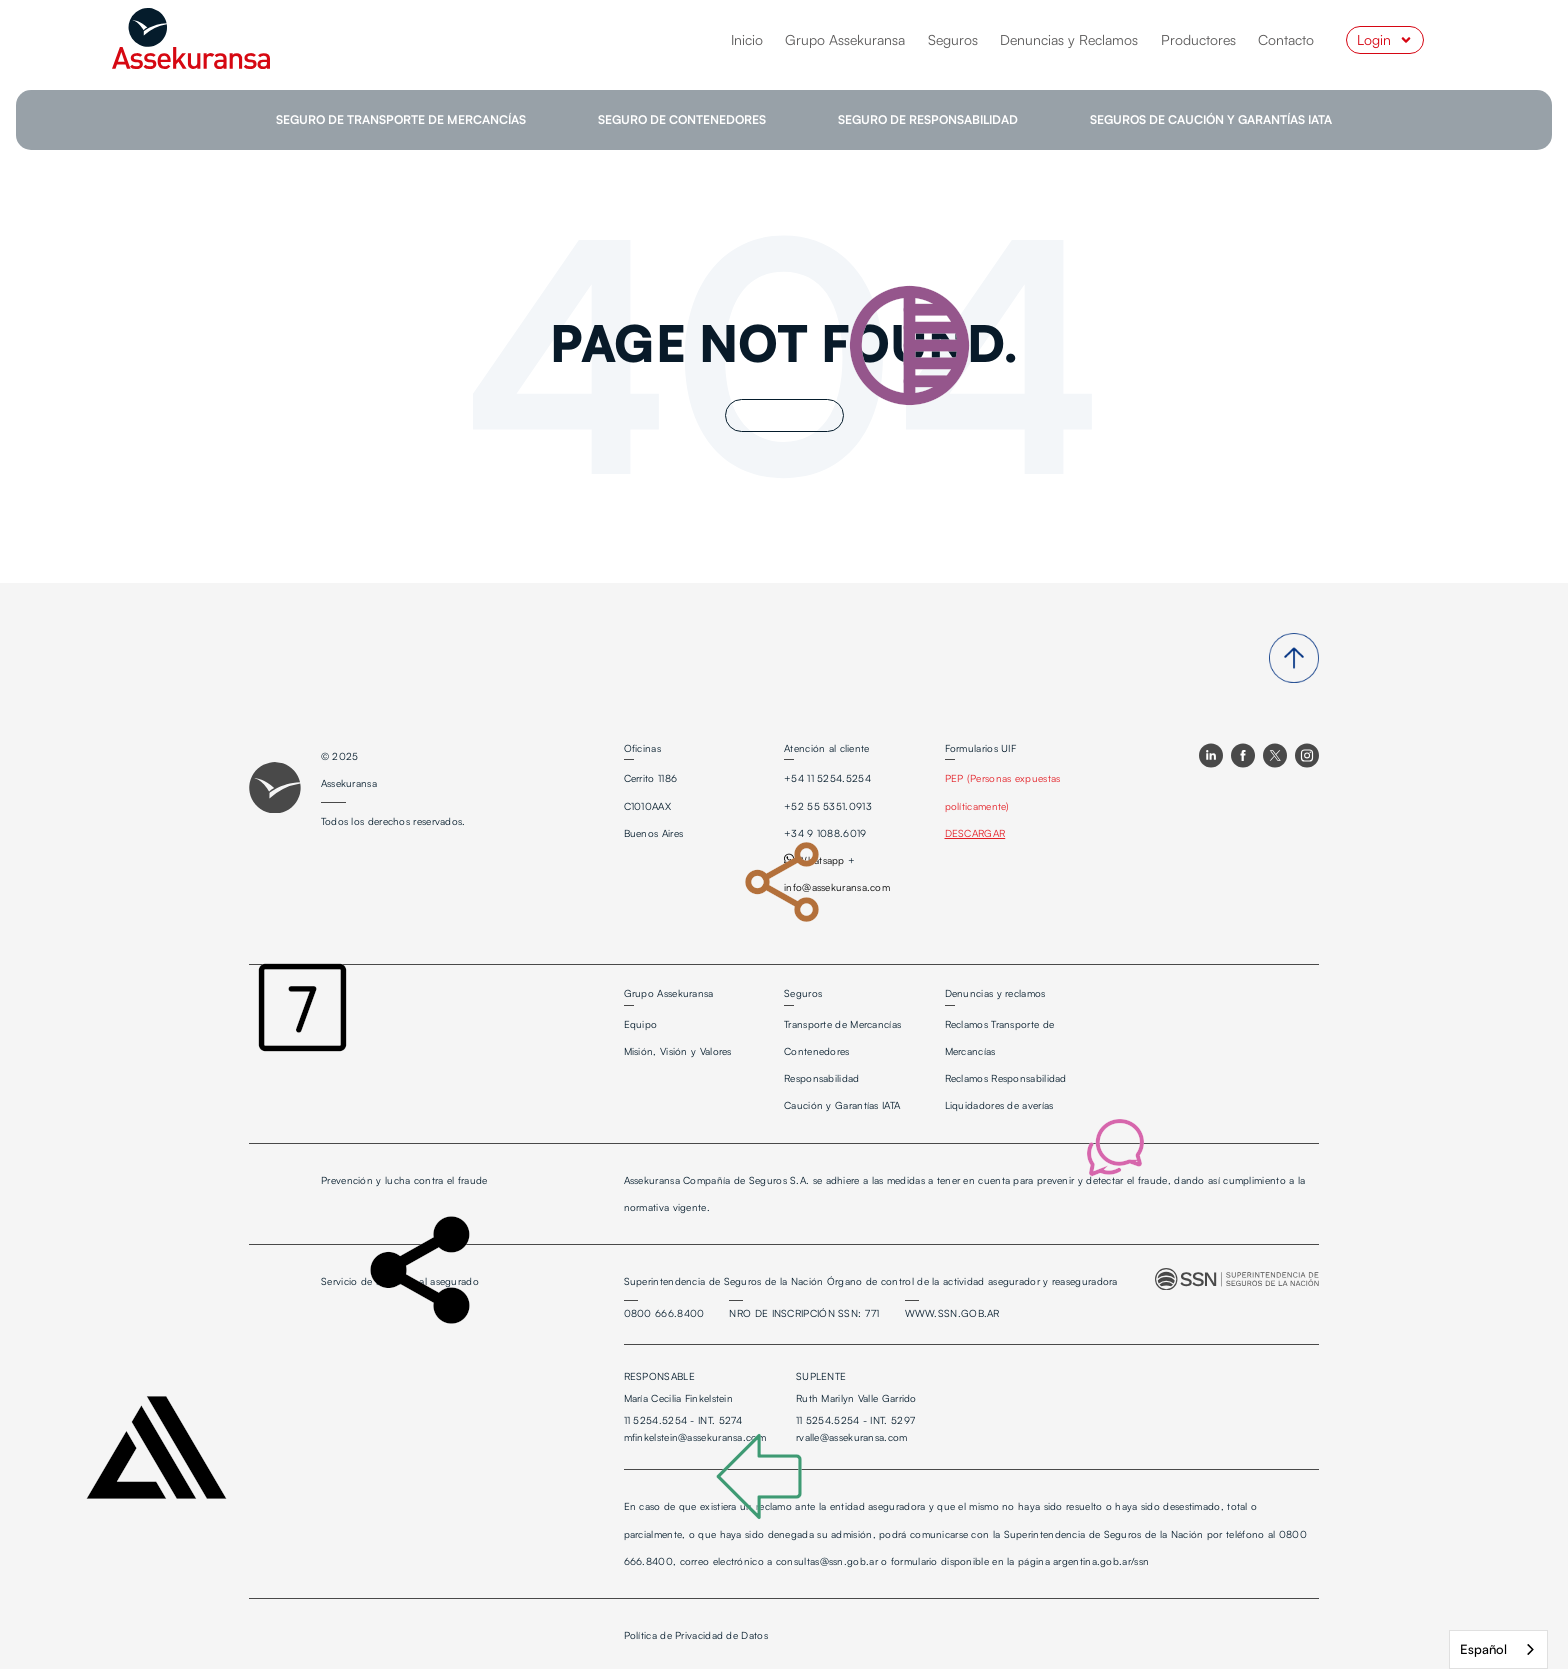 The width and height of the screenshot is (1568, 1669). What do you see at coordinates (1115, 1147) in the screenshot?
I see `open messaging or chat` at bounding box center [1115, 1147].